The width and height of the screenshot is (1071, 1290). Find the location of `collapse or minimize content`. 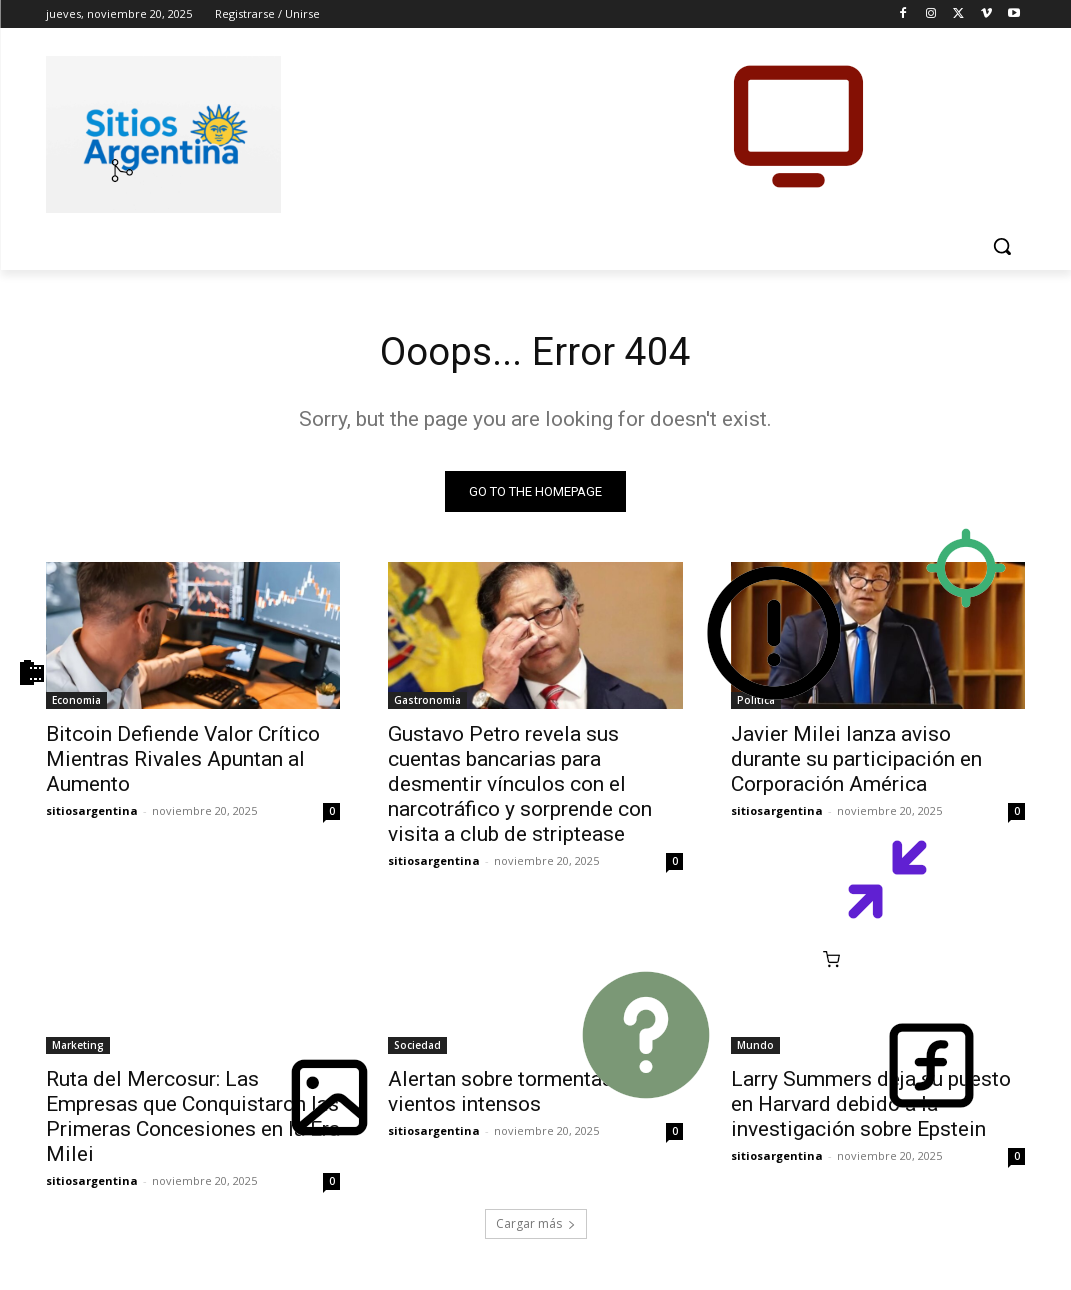

collapse or minimize content is located at coordinates (887, 879).